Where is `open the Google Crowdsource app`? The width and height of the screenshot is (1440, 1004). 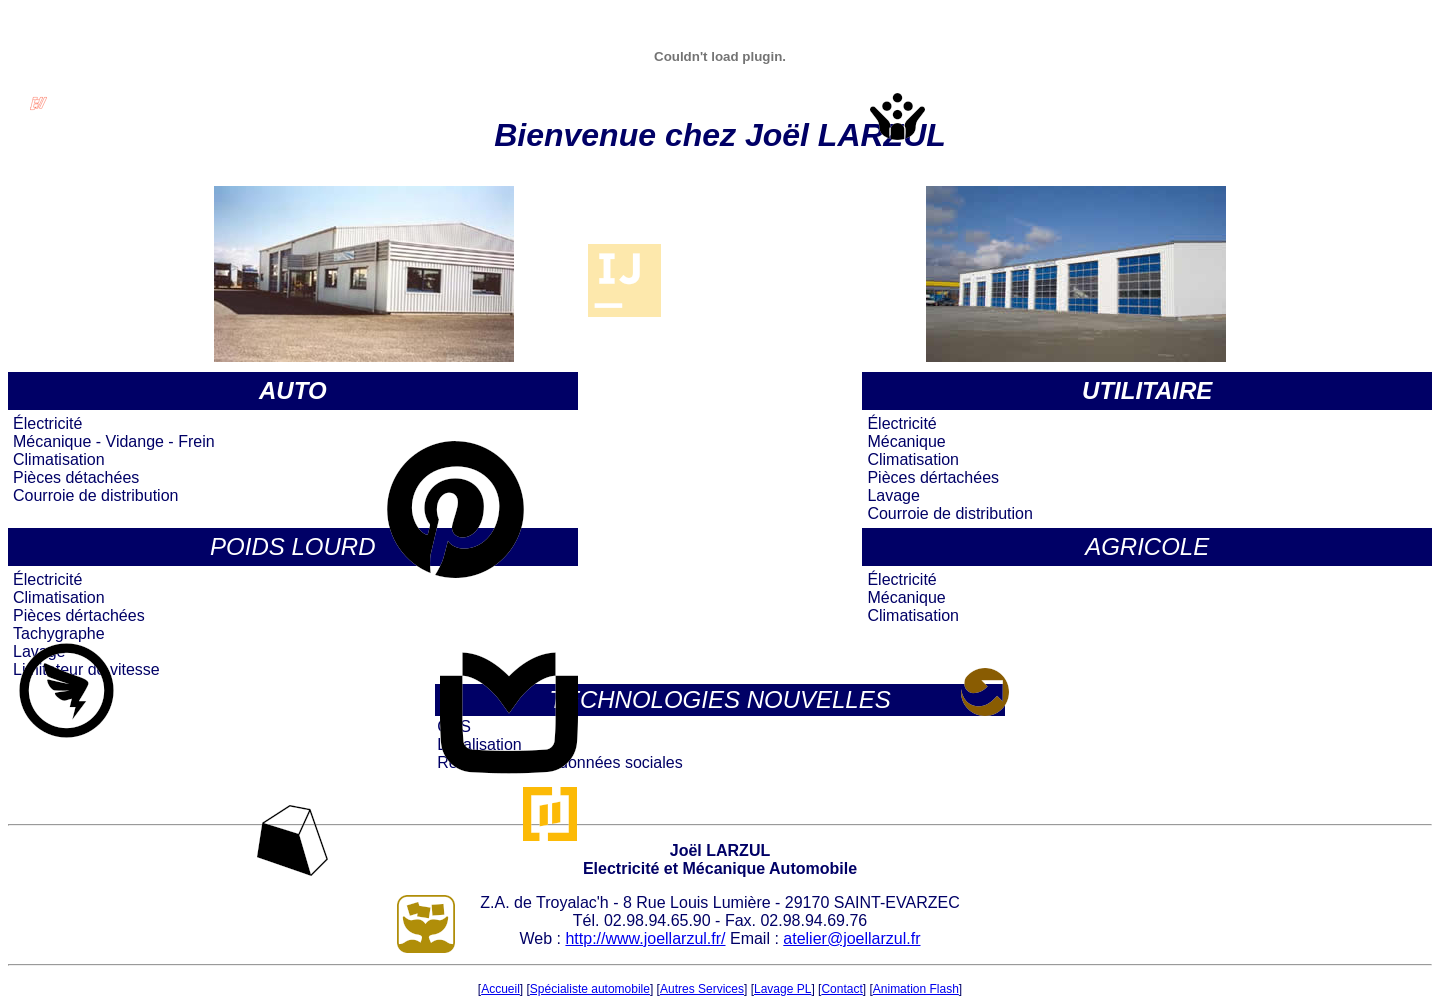
open the Google Crowdsource app is located at coordinates (897, 116).